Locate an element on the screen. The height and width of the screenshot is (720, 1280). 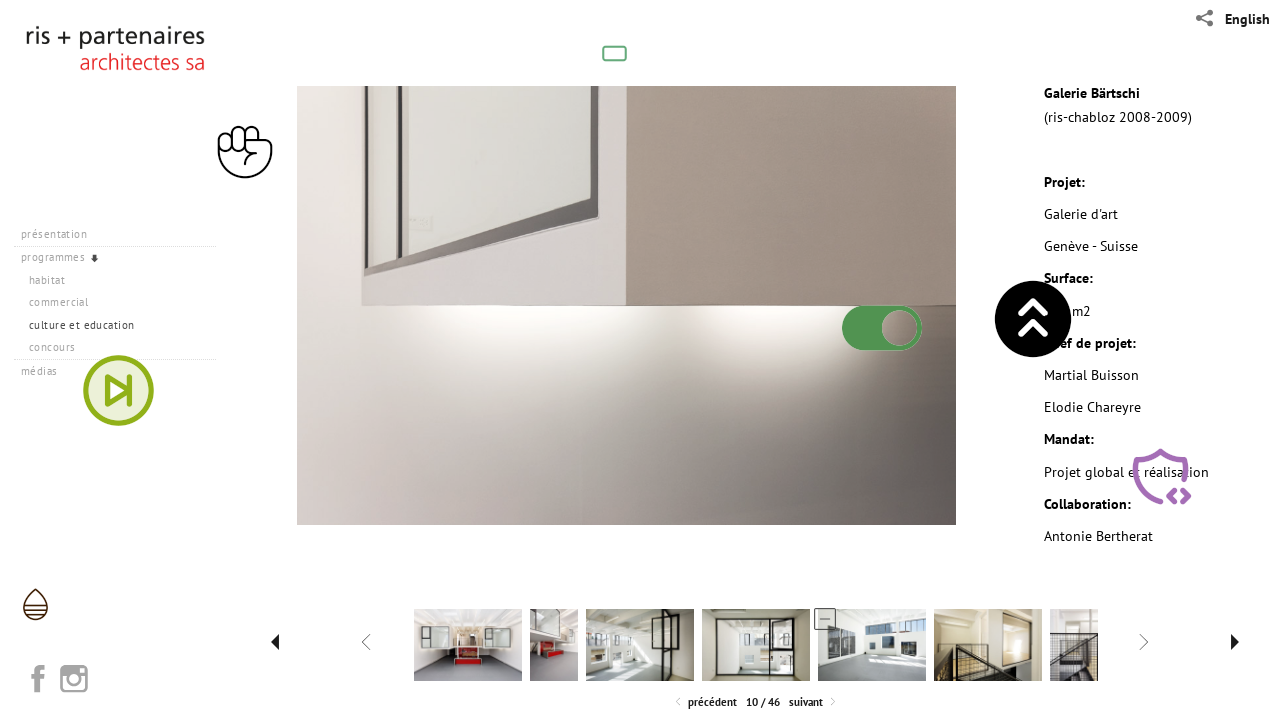
indicates solidarity or support action is located at coordinates (245, 151).